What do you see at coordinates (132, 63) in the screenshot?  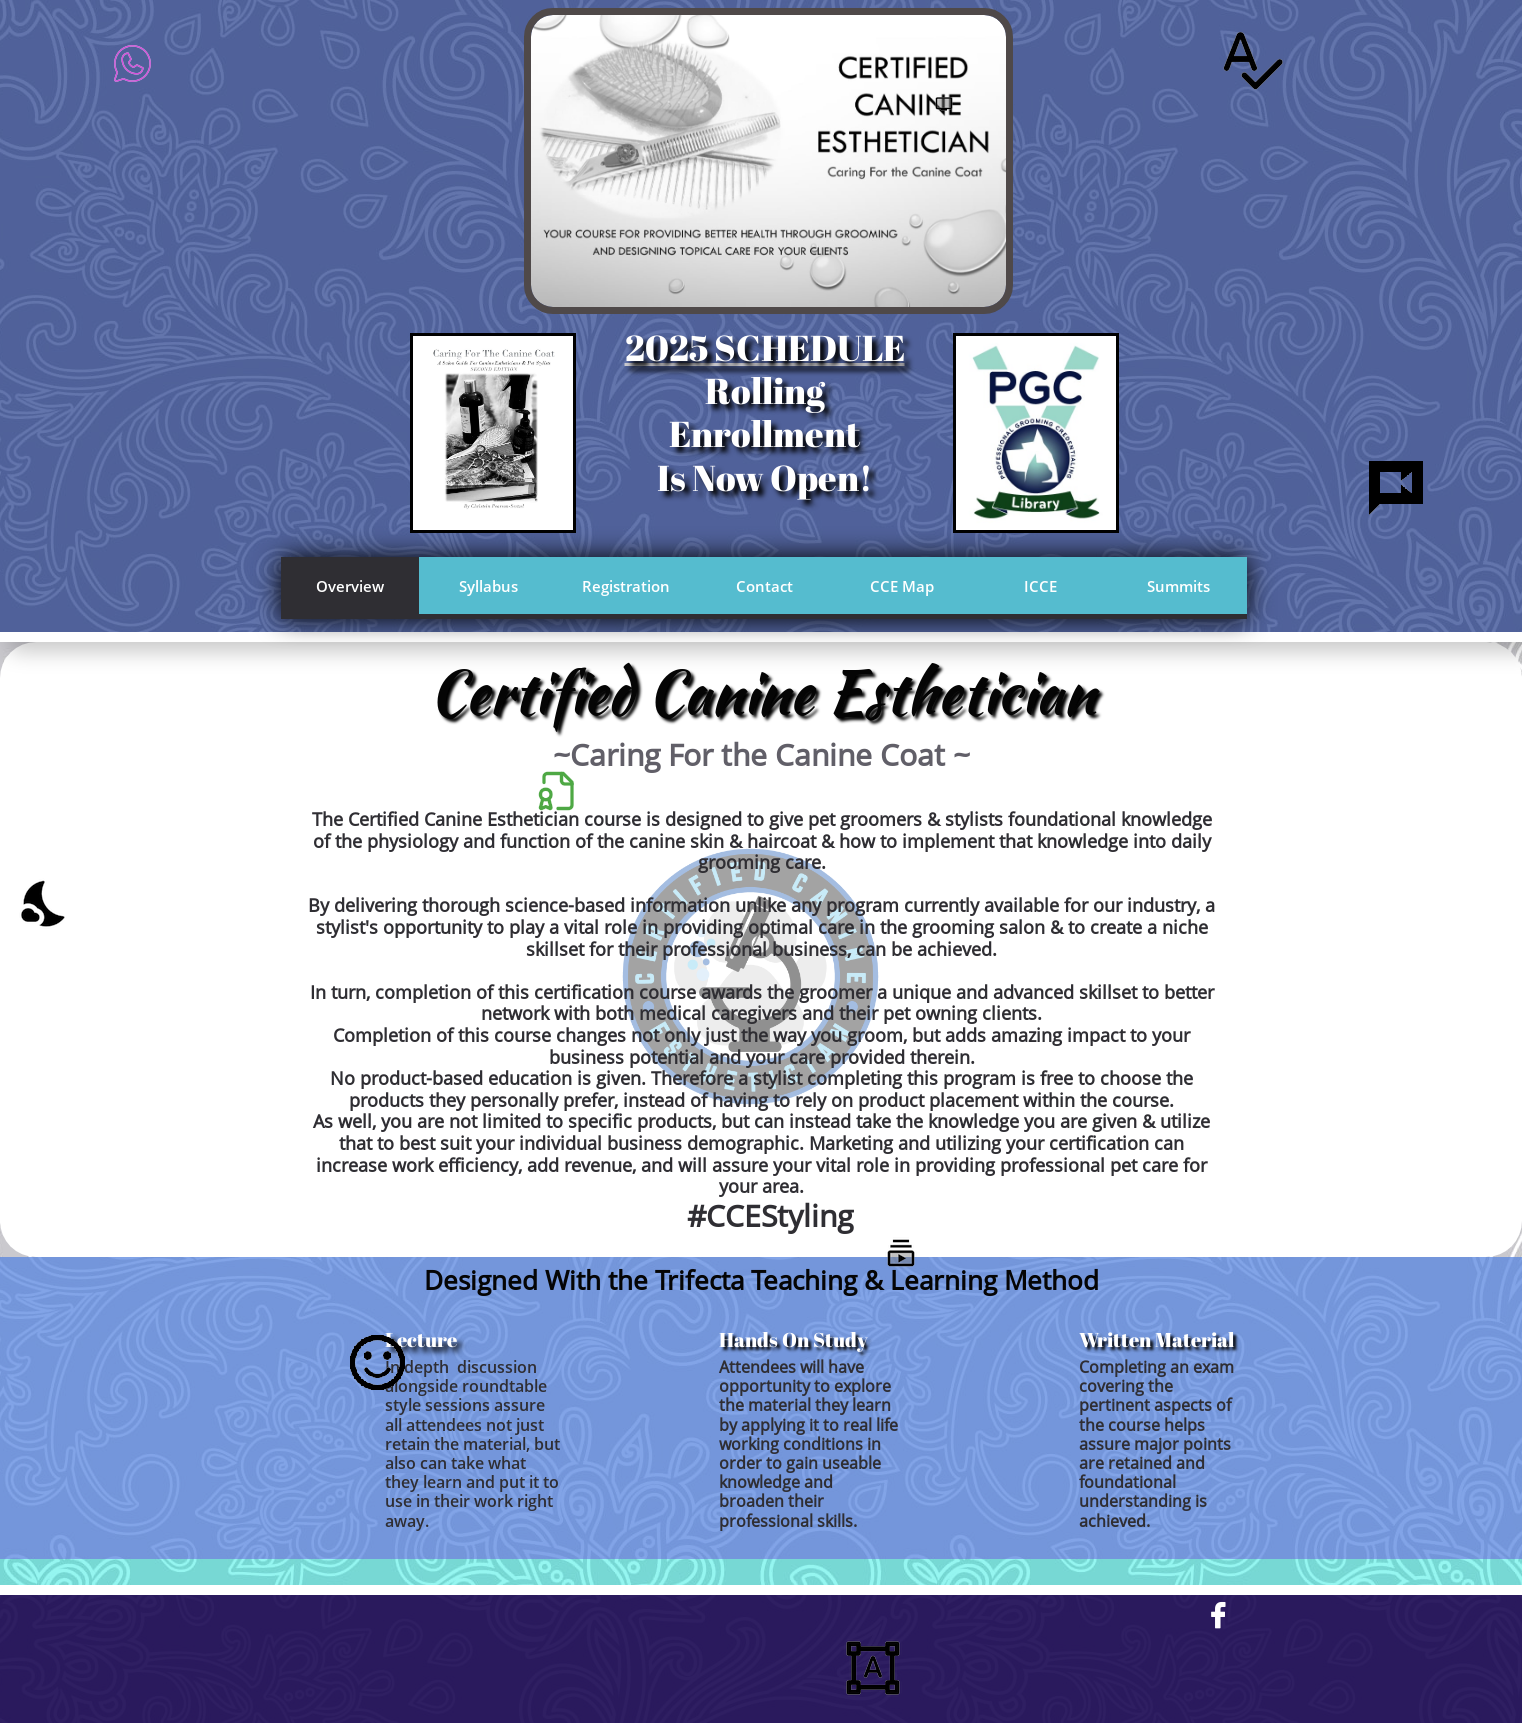 I see `open whatsapp messaging app` at bounding box center [132, 63].